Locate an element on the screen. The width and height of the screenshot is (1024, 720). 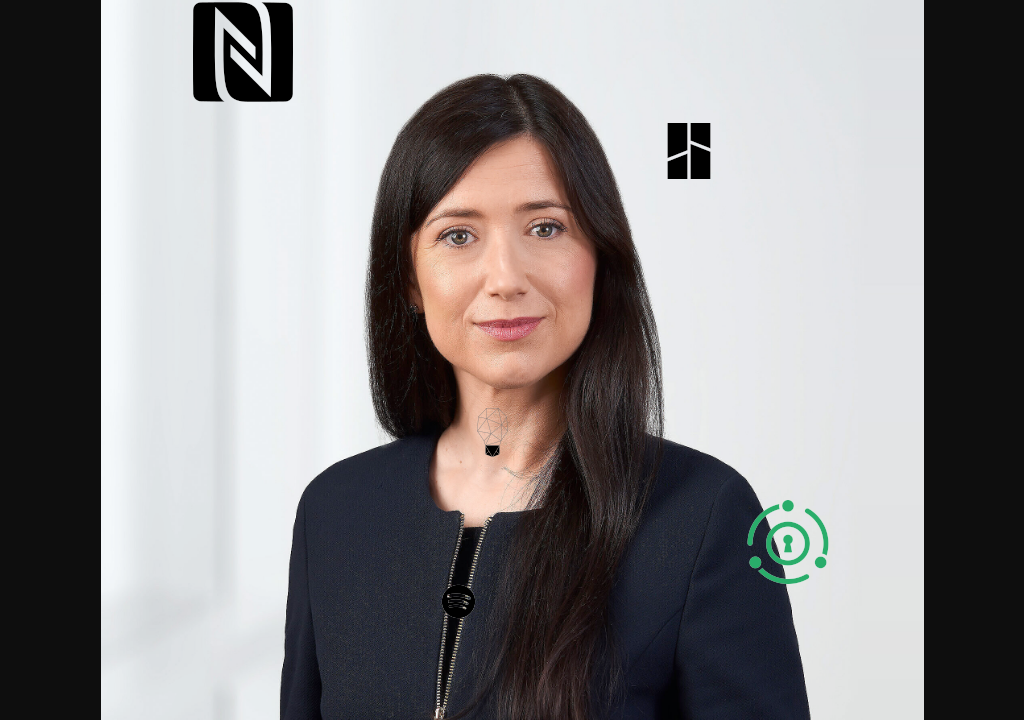
indicates NFC connectivity is available is located at coordinates (243, 52).